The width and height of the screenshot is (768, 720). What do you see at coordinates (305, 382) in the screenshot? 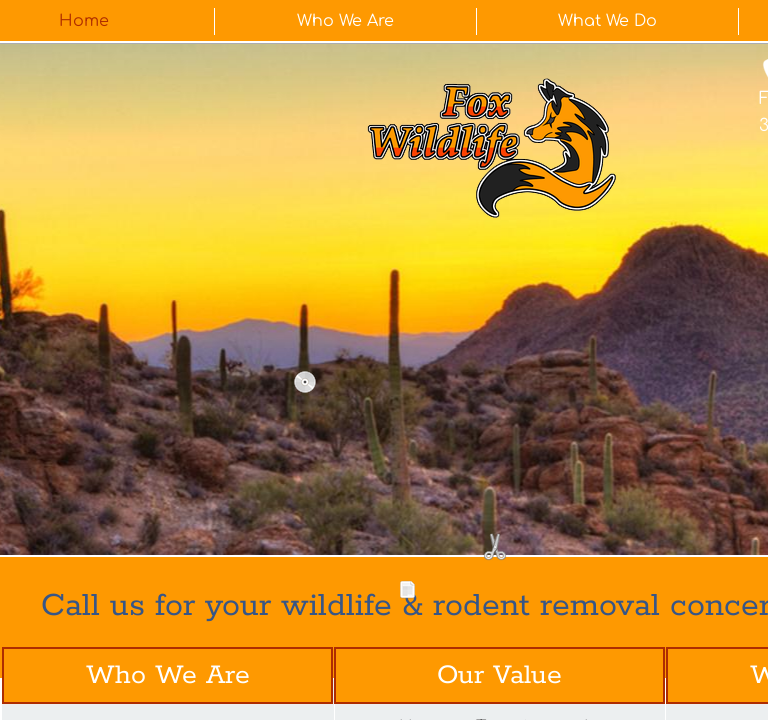
I see `access cd/dvd rewritable drive` at bounding box center [305, 382].